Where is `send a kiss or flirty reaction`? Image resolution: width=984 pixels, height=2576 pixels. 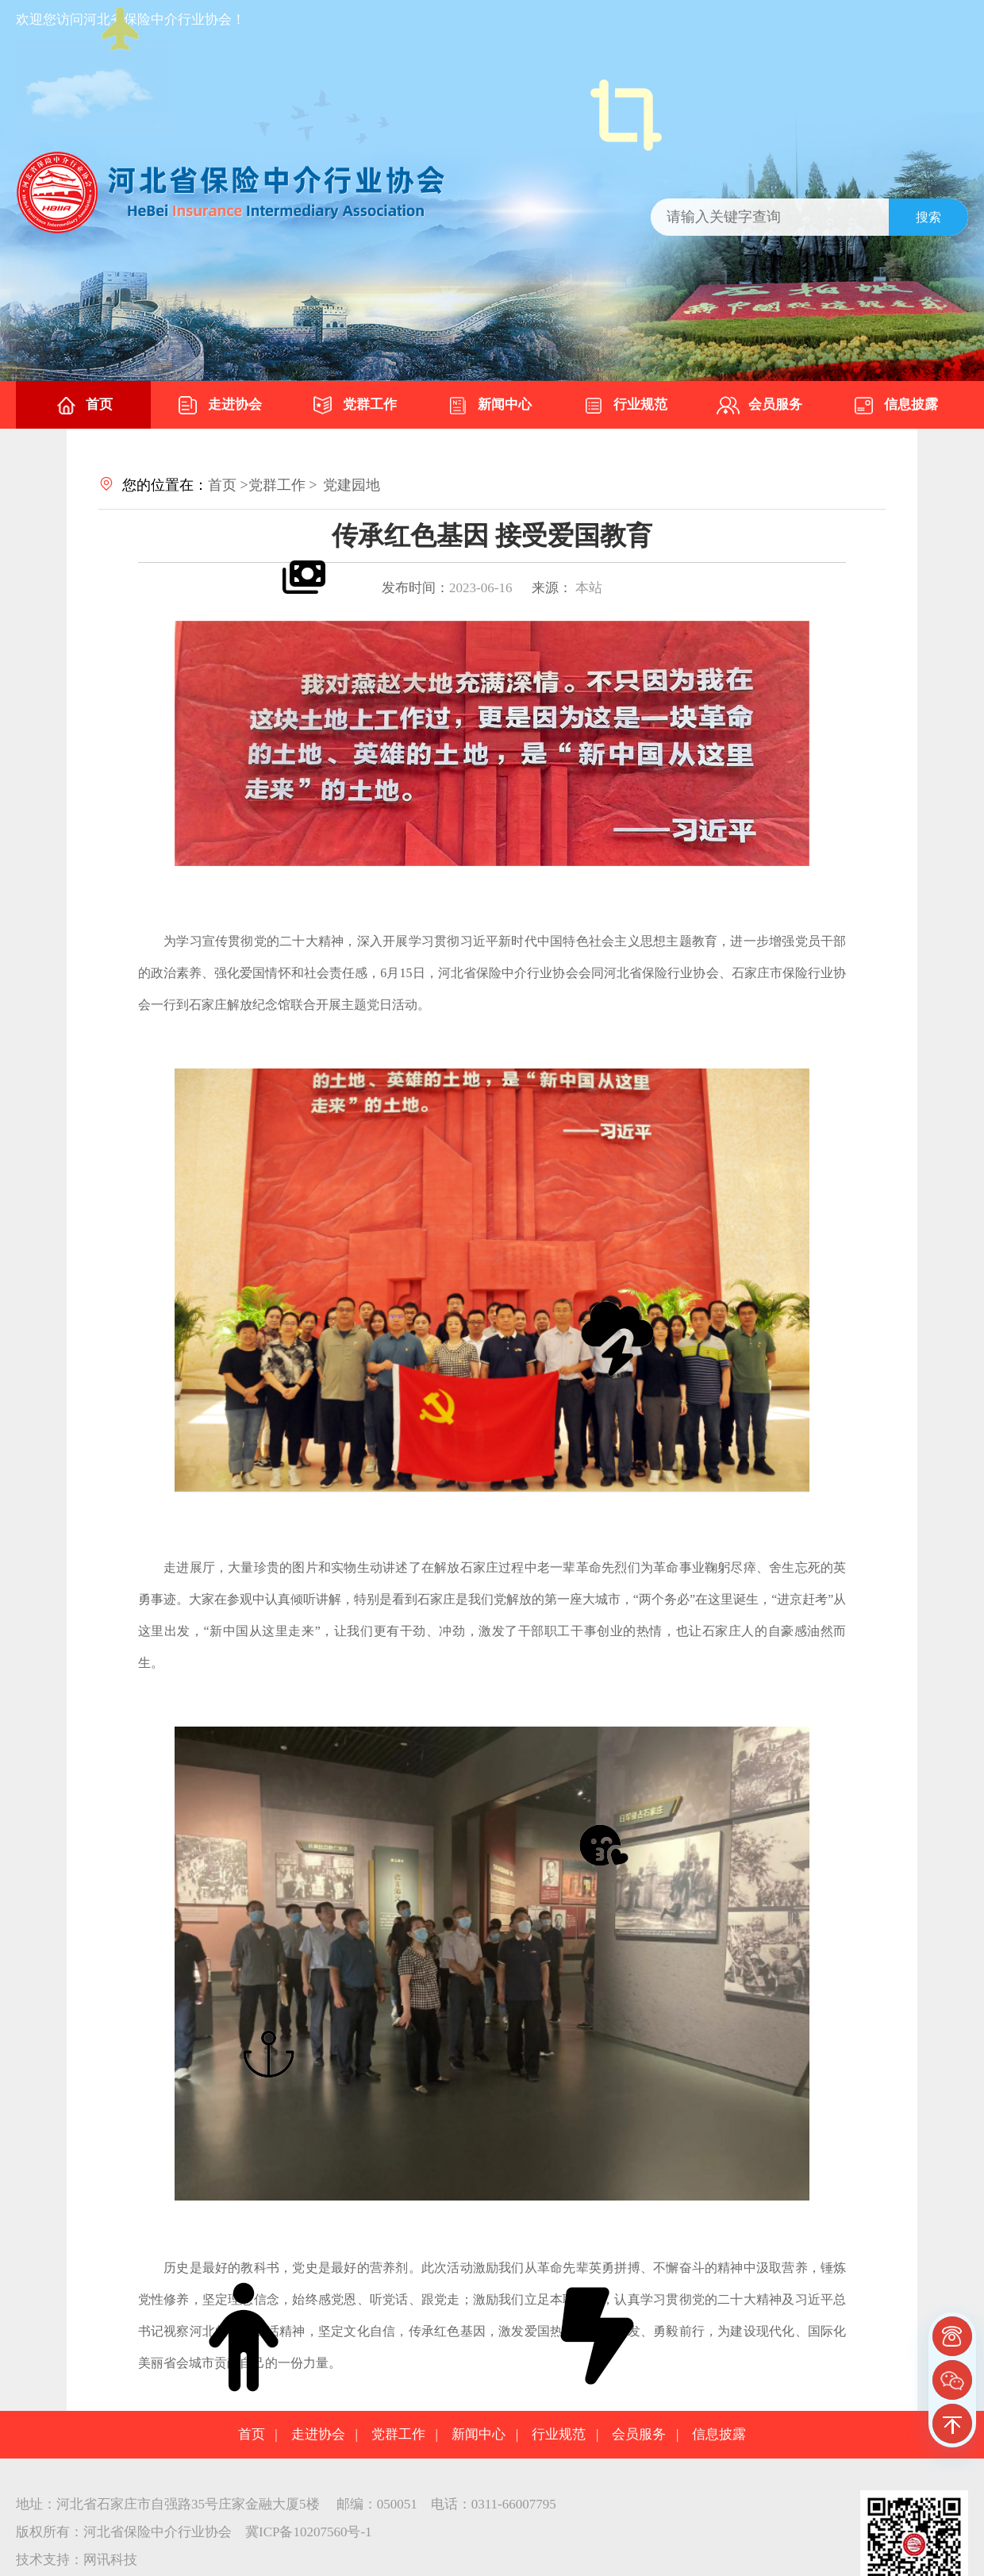 send a kiss or flirty reaction is located at coordinates (602, 1845).